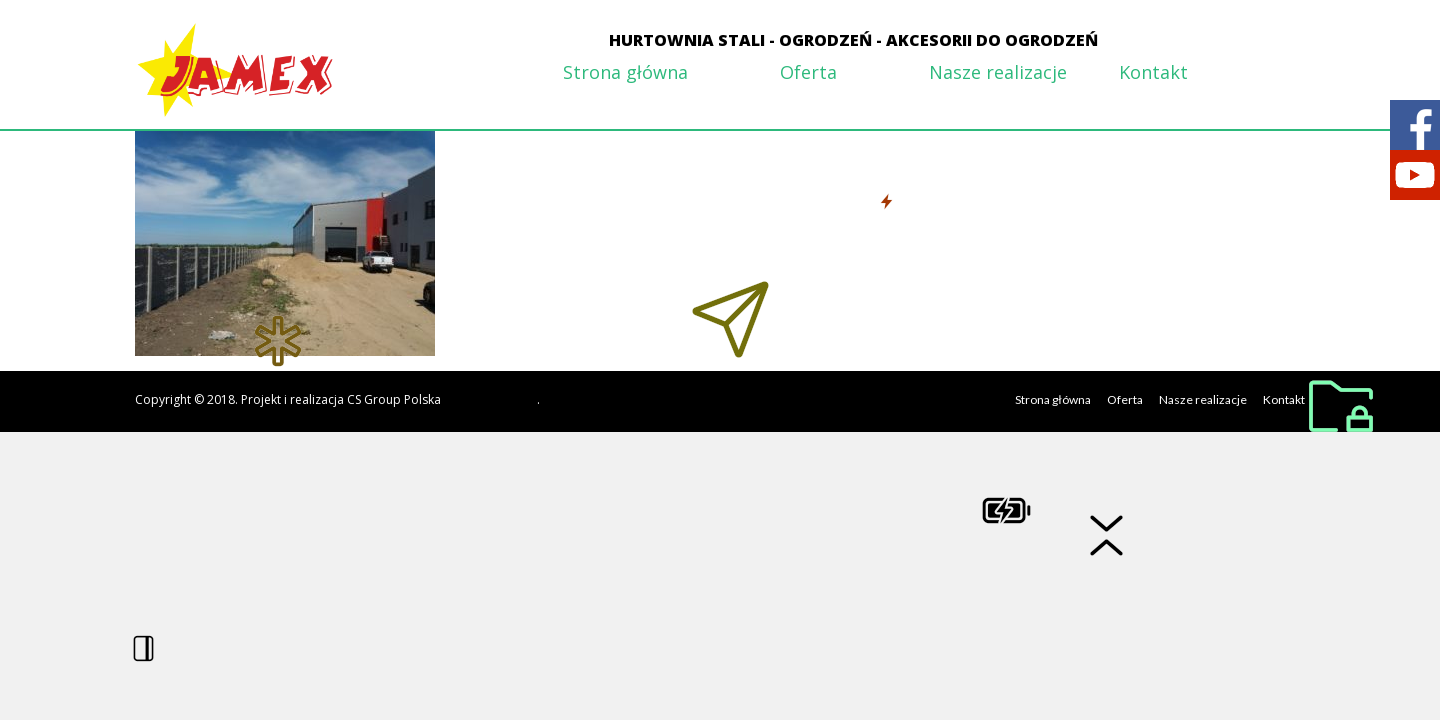  Describe the element at coordinates (278, 341) in the screenshot. I see `access medical or health-related features` at that location.